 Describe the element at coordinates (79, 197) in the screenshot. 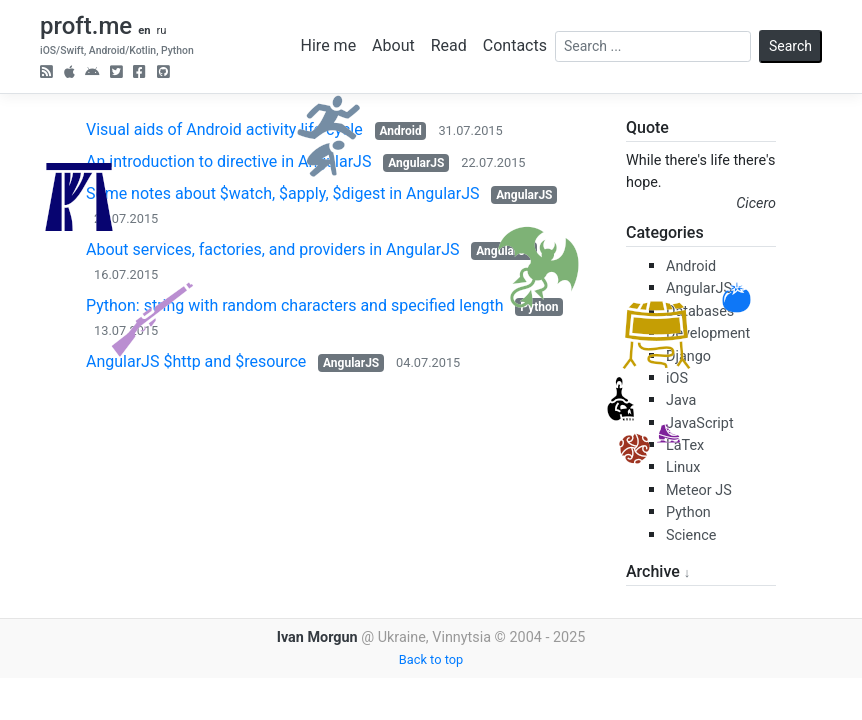

I see `enter a temple or shrine location` at that location.